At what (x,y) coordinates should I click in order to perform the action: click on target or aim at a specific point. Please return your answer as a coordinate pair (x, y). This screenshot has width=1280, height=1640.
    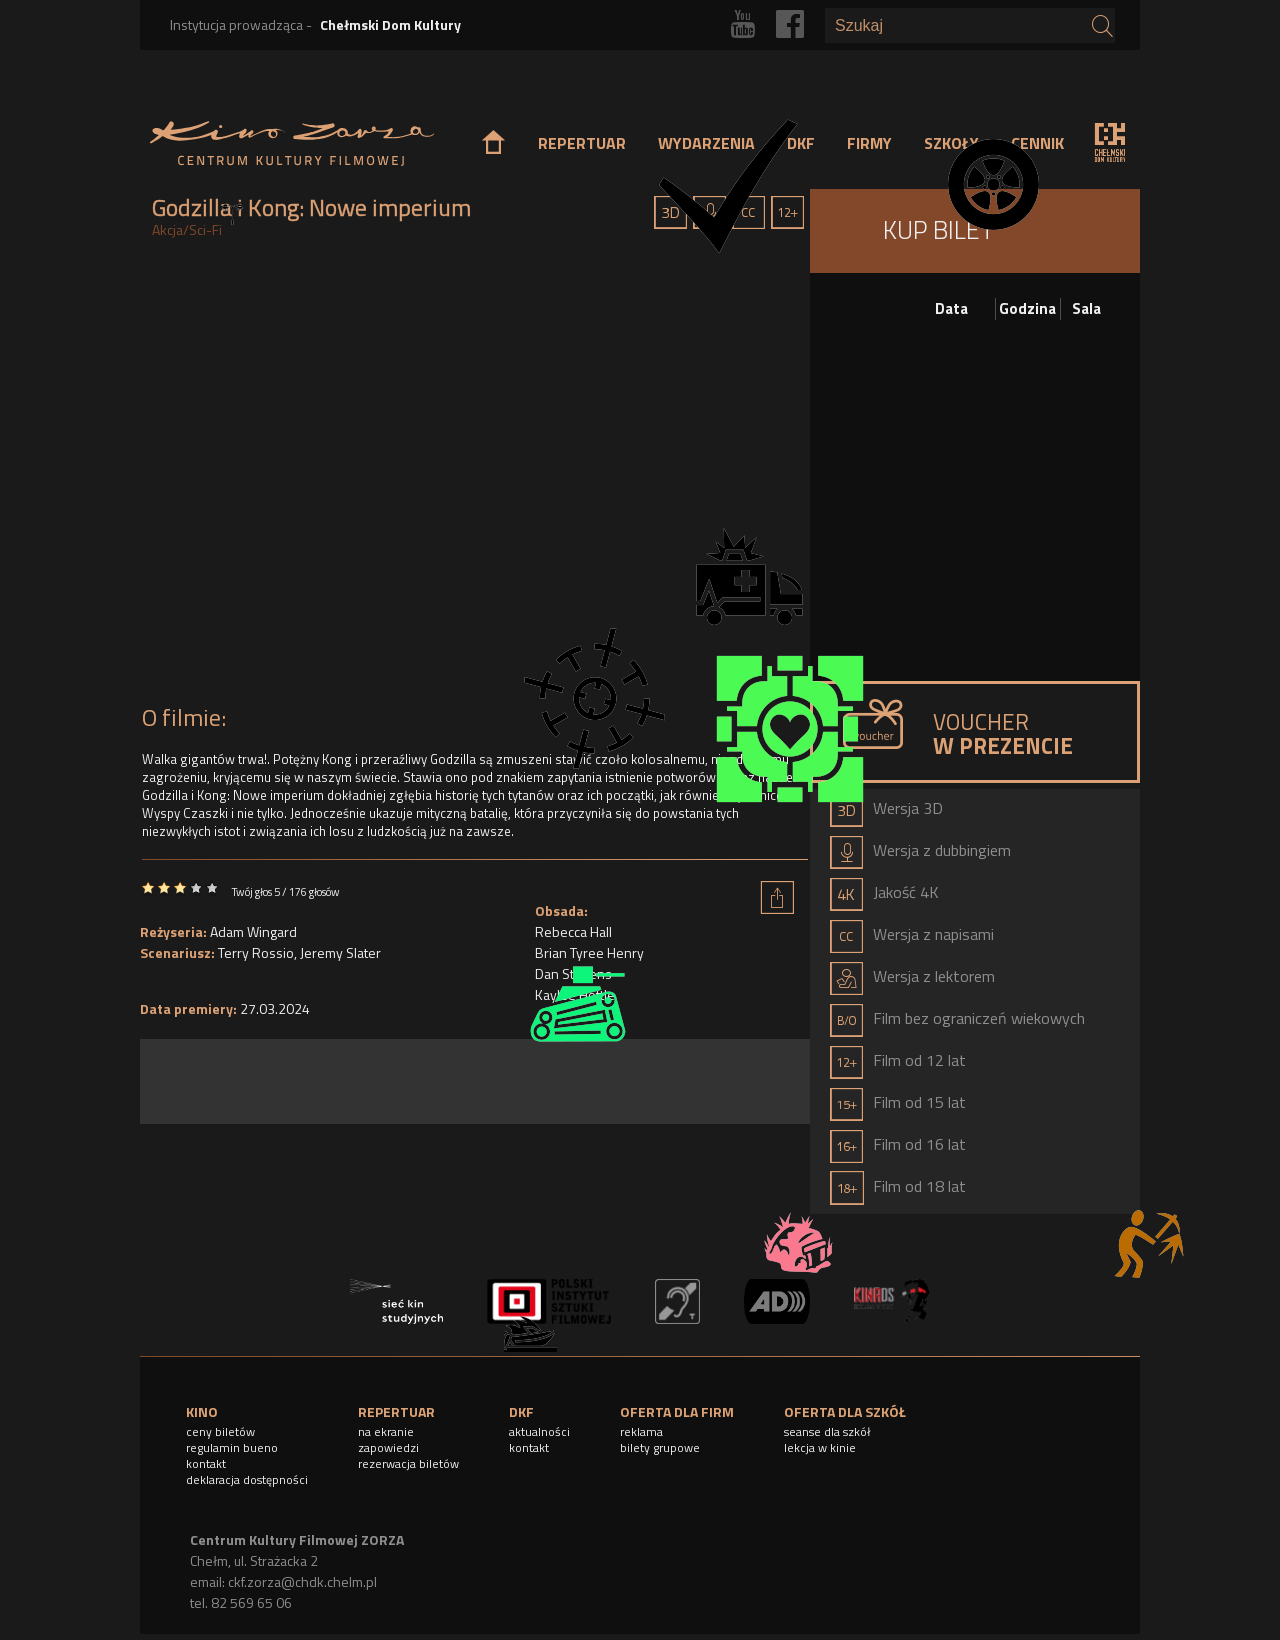
    Looking at the image, I should click on (594, 698).